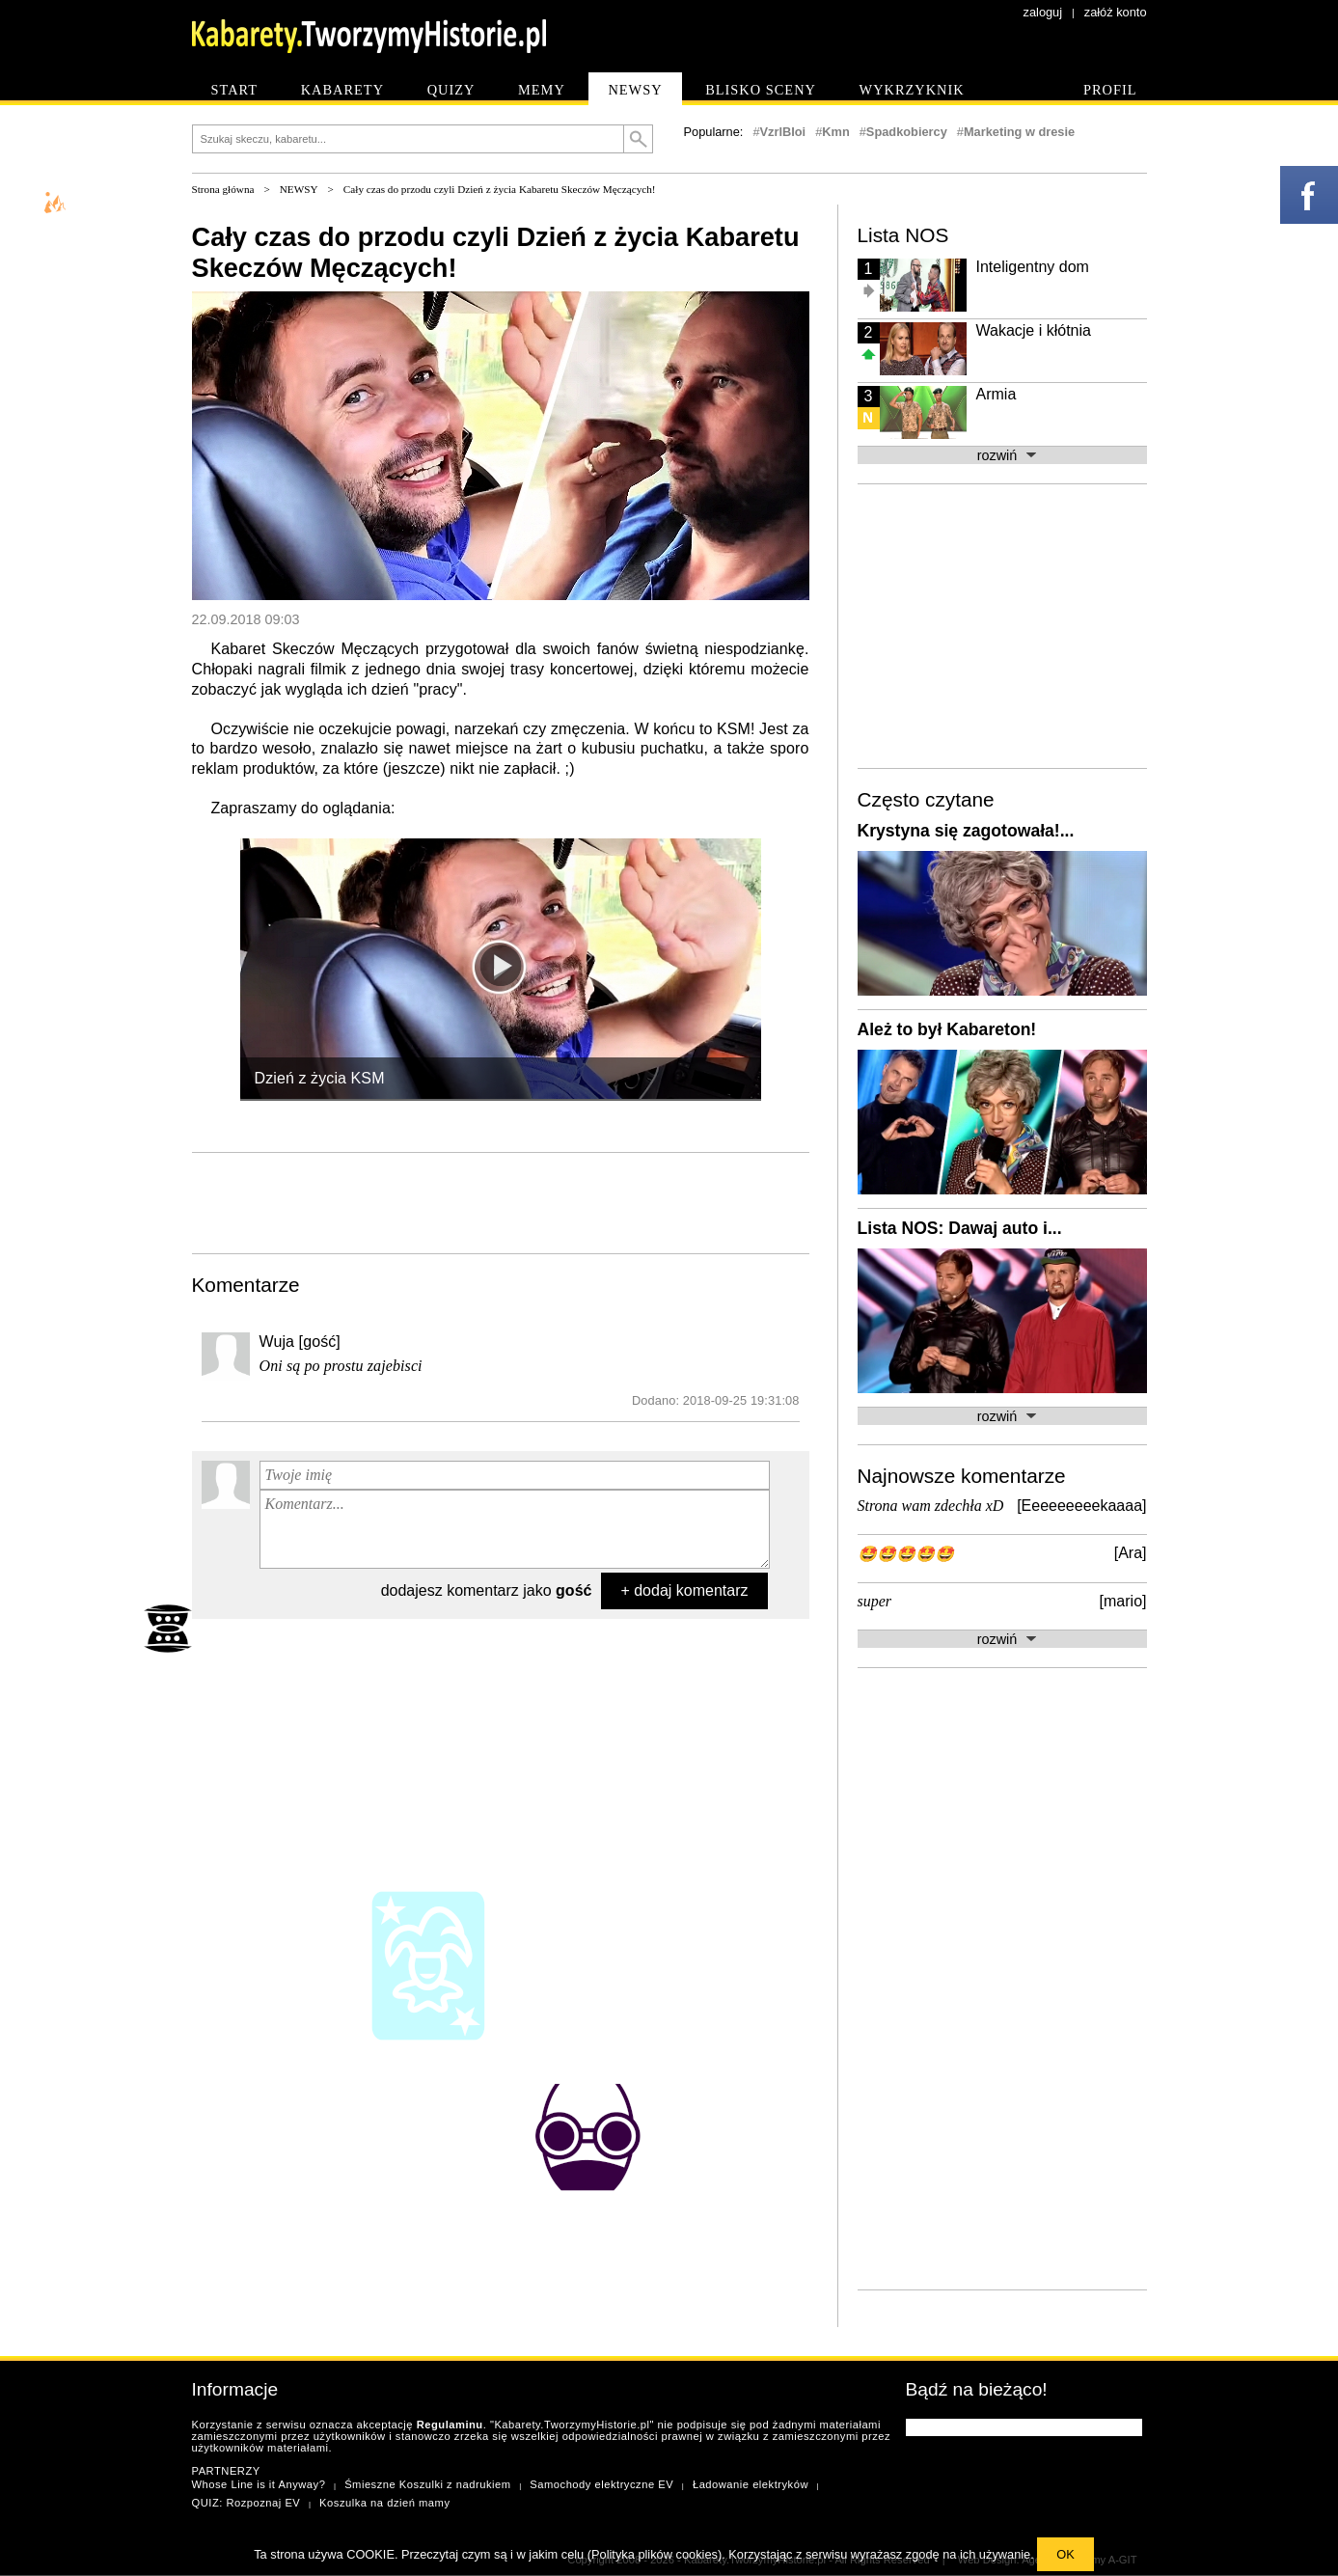 The height and width of the screenshot is (2576, 1338). Describe the element at coordinates (427, 1965) in the screenshot. I see `play a wild card or joker in a card game` at that location.